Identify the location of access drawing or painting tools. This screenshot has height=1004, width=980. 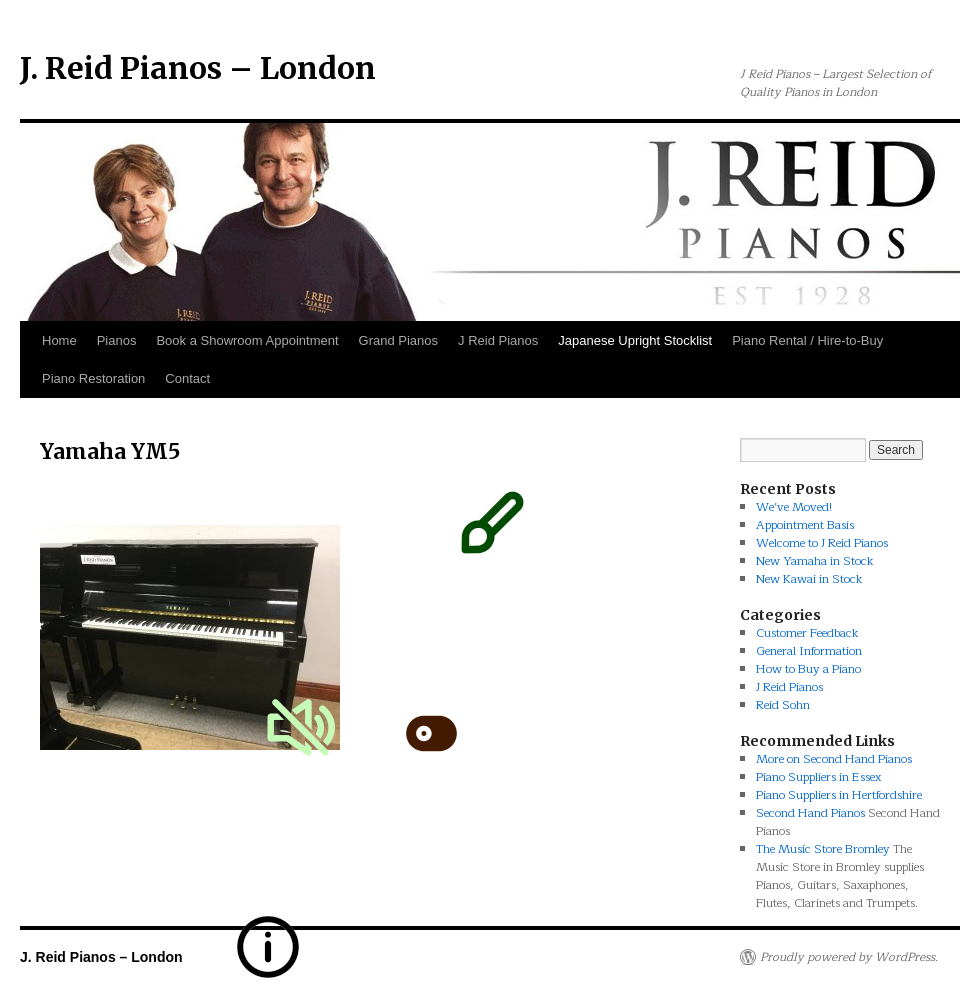
(492, 522).